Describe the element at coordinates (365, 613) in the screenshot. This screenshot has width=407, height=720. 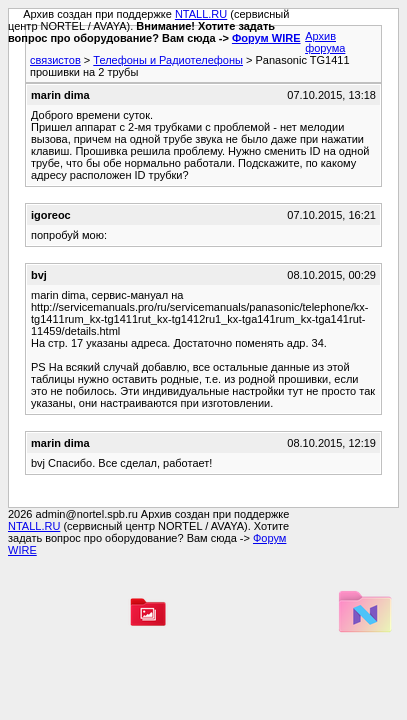
I see `open android nougat files folder` at that location.